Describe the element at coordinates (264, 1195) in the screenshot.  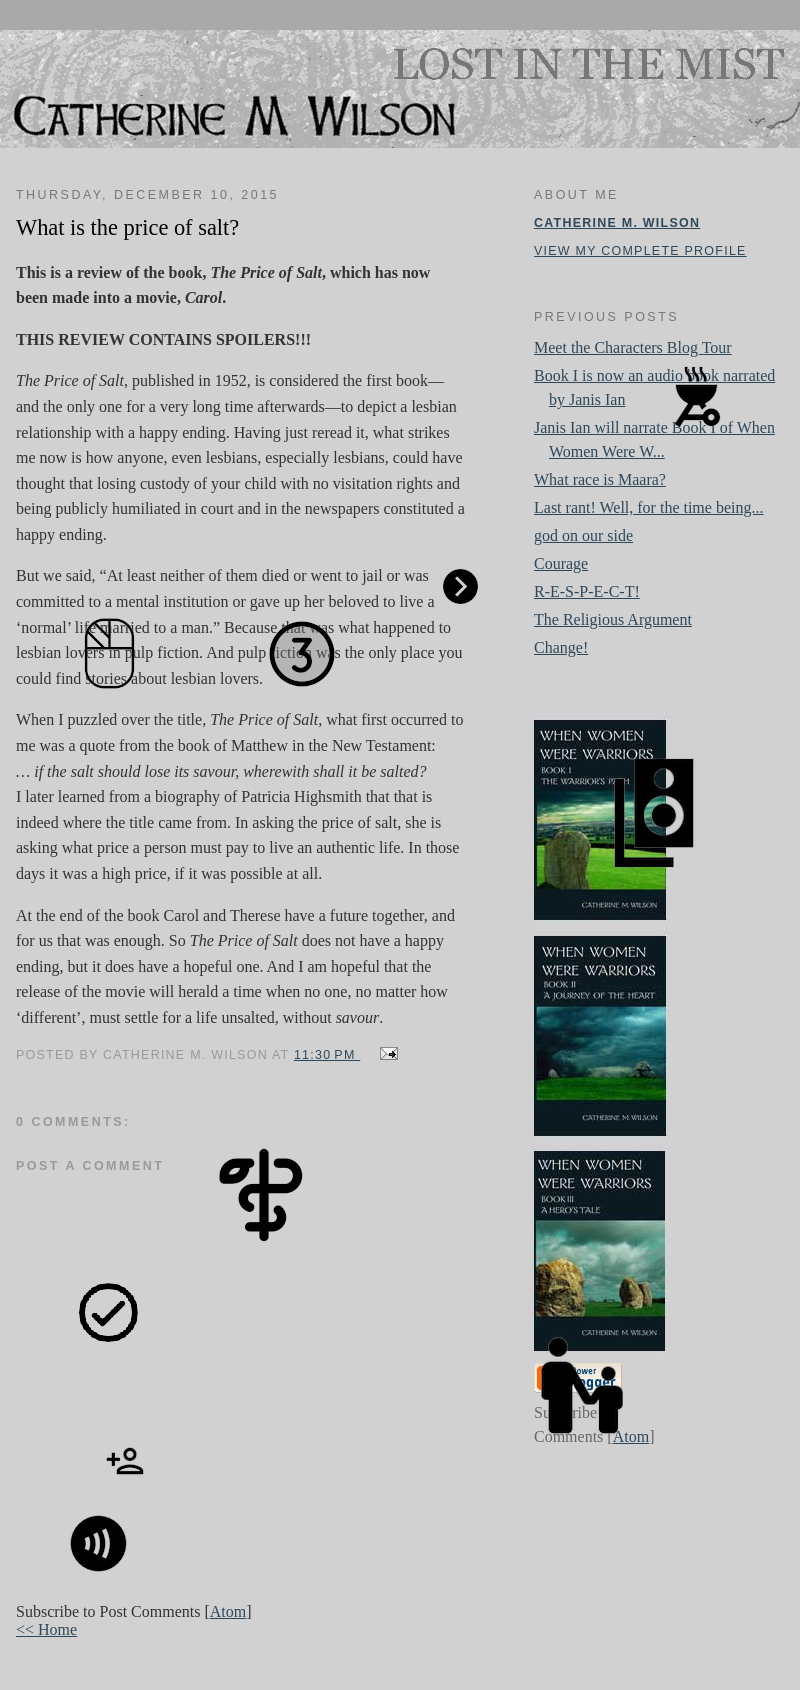
I see `access health or medical services` at that location.